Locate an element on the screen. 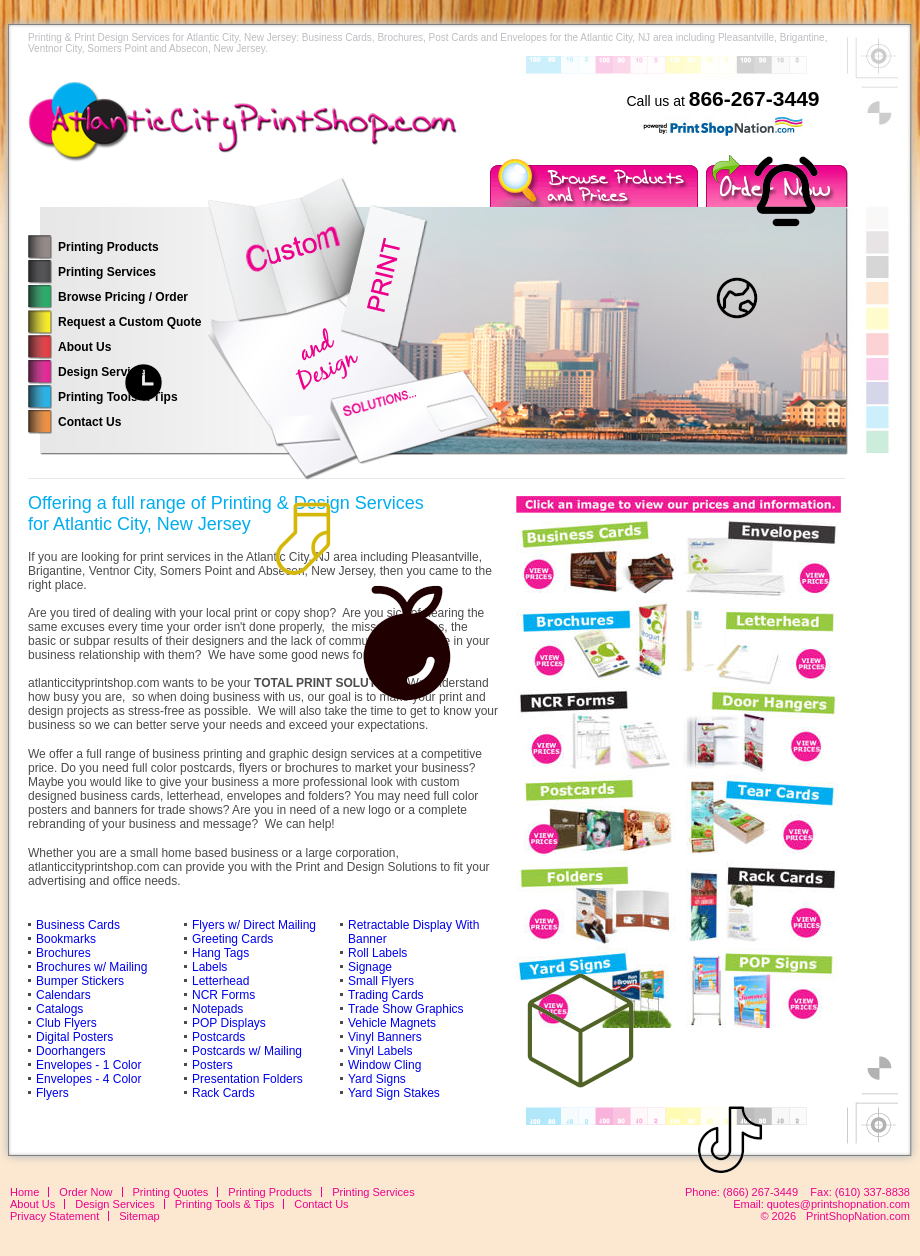  indicates fruit or produce category is located at coordinates (407, 645).